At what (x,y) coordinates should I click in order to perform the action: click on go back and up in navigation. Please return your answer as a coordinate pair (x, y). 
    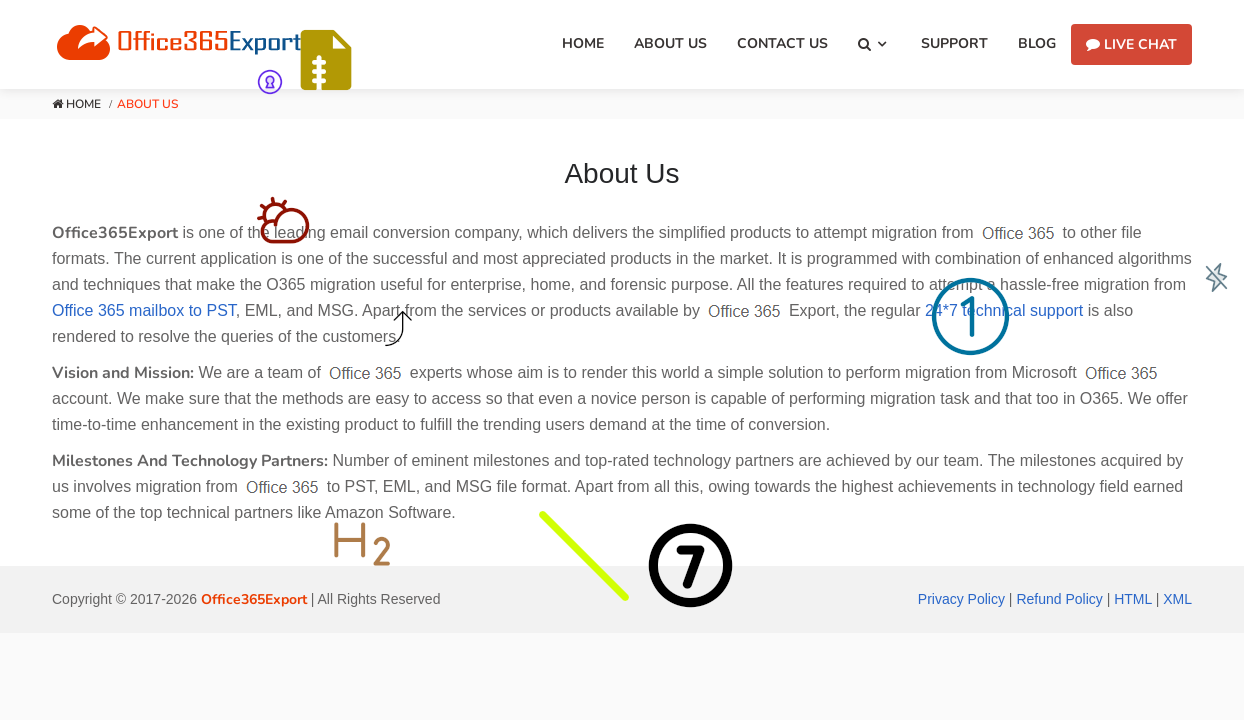
    Looking at the image, I should click on (398, 328).